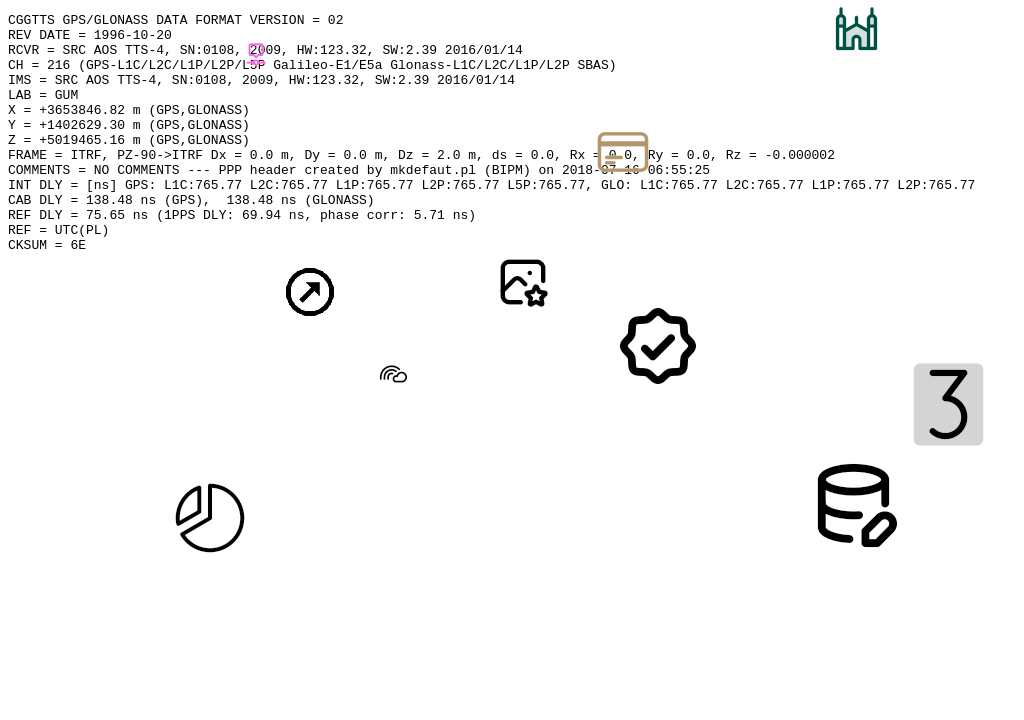 This screenshot has height=720, width=1024. I want to click on add photo to favorites, so click(523, 282).